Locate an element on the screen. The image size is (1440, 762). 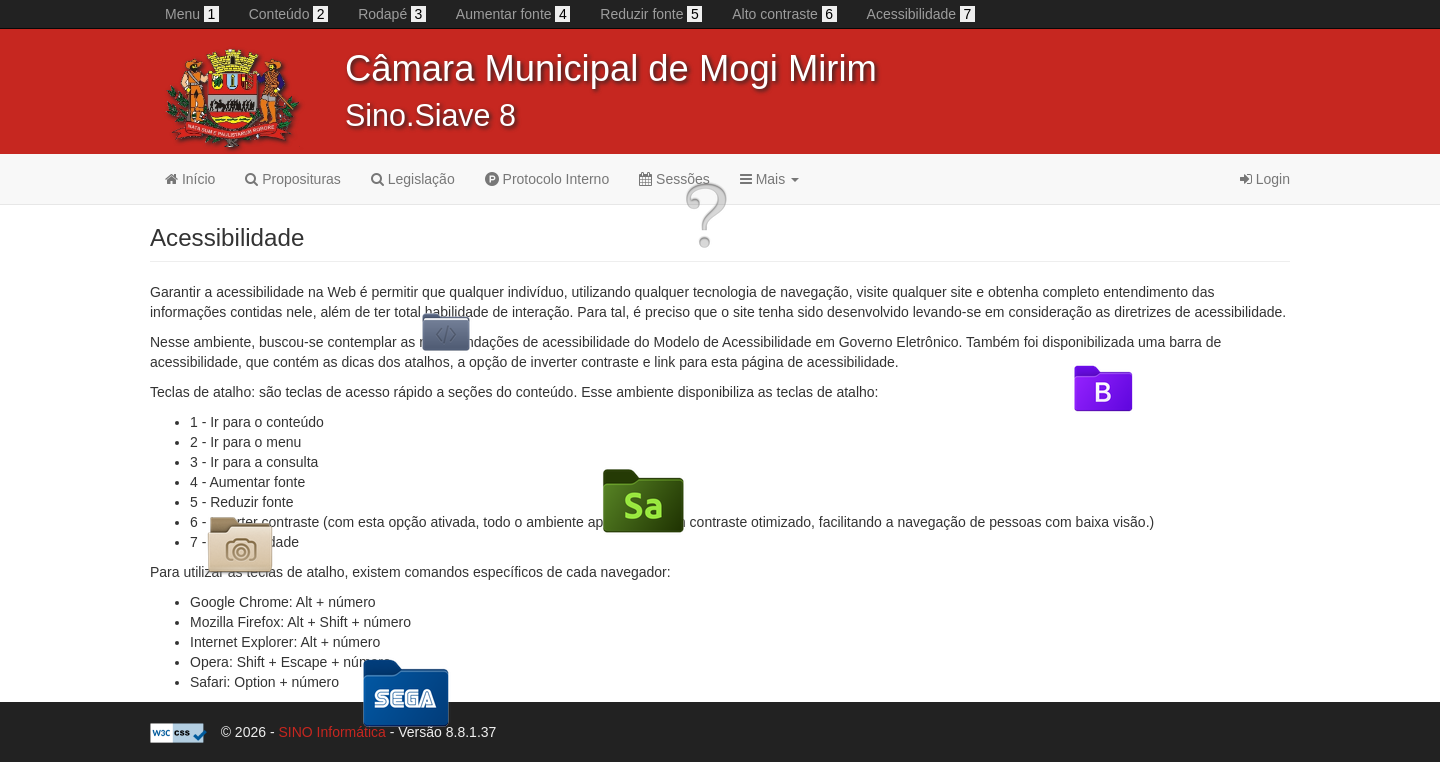
folder containing bootstrap framework files is located at coordinates (1103, 390).